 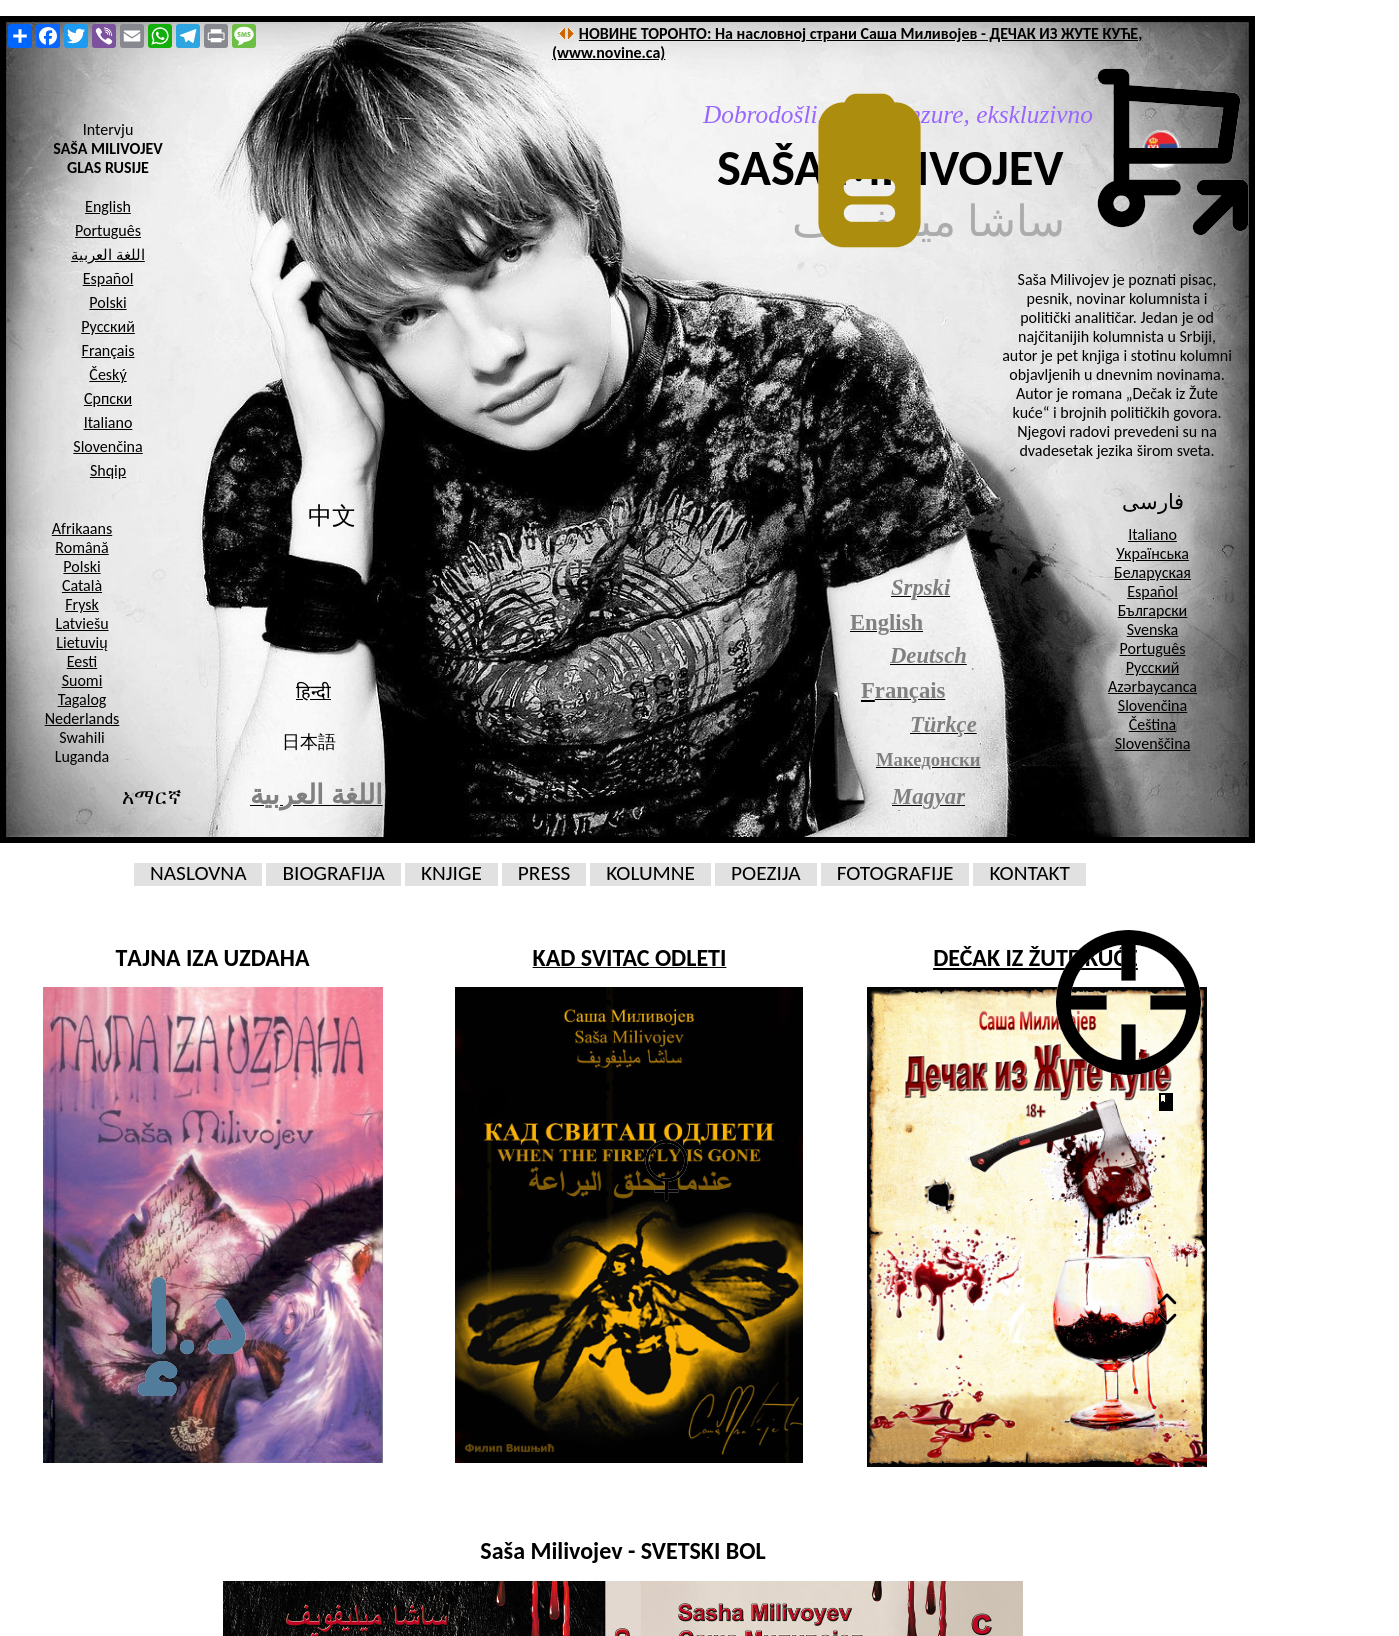 I want to click on share your shopping cart with others, so click(x=1169, y=148).